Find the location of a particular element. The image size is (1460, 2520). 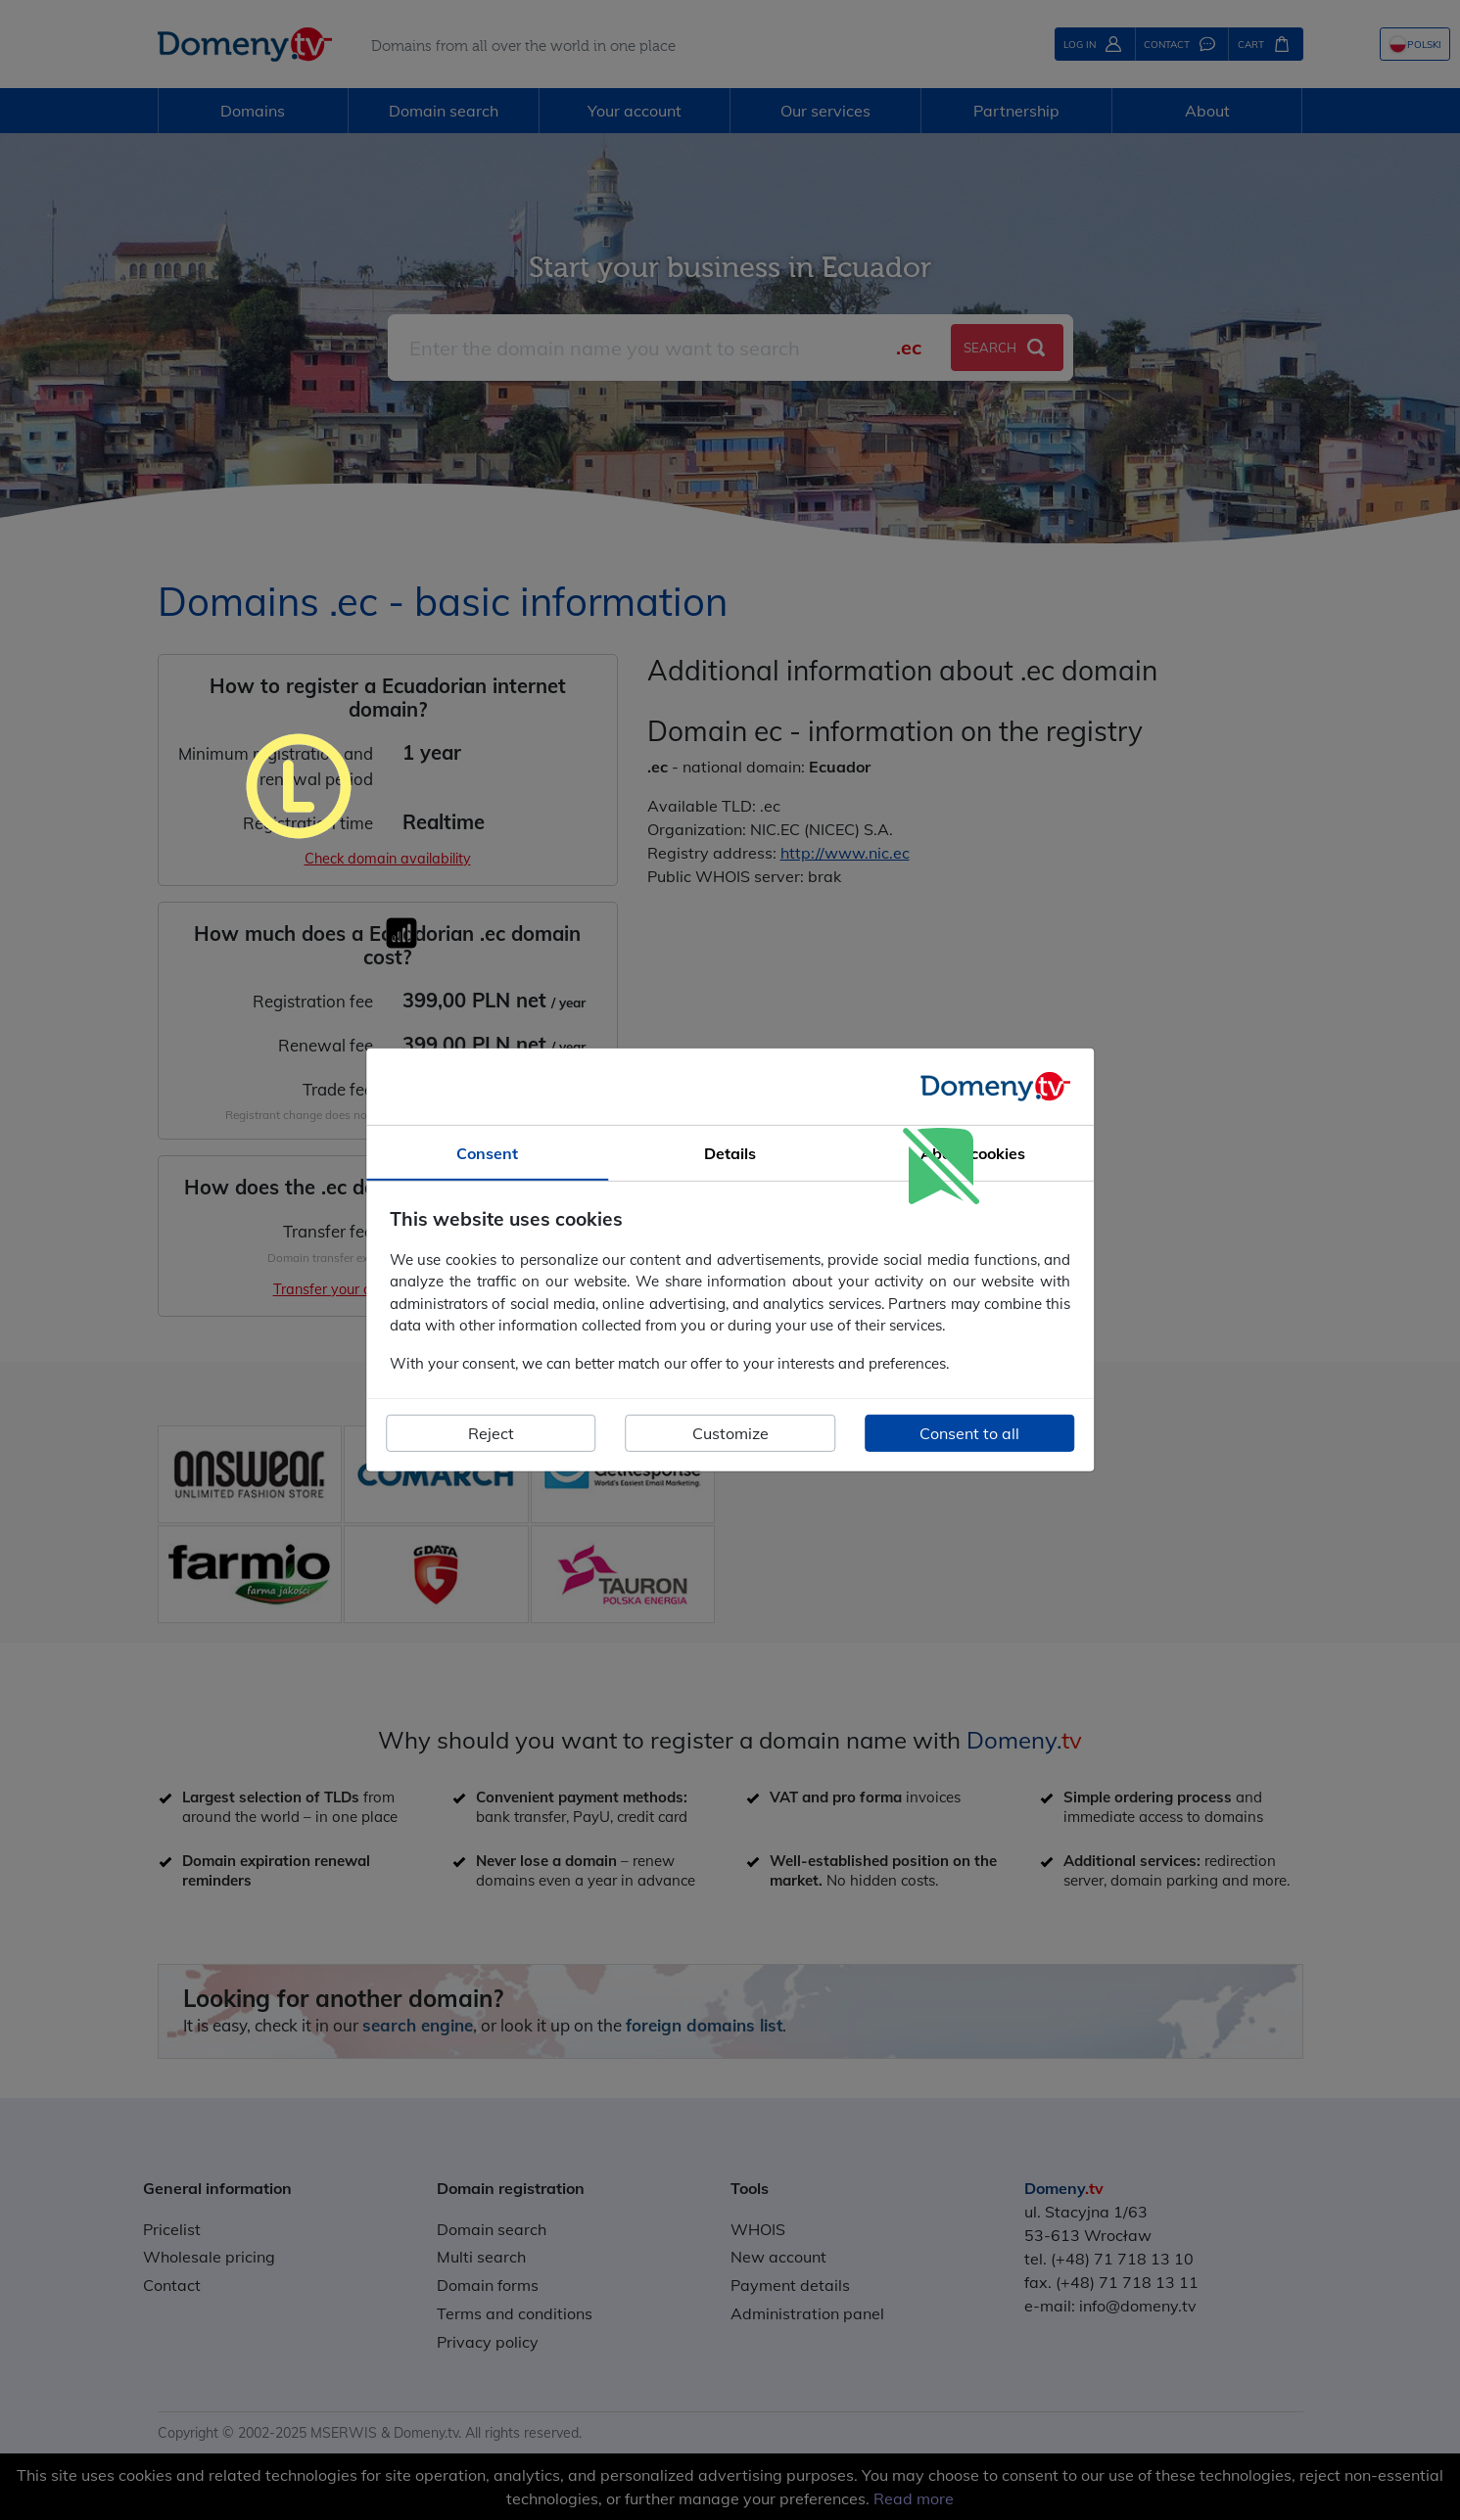

view analytics dashboard is located at coordinates (401, 933).